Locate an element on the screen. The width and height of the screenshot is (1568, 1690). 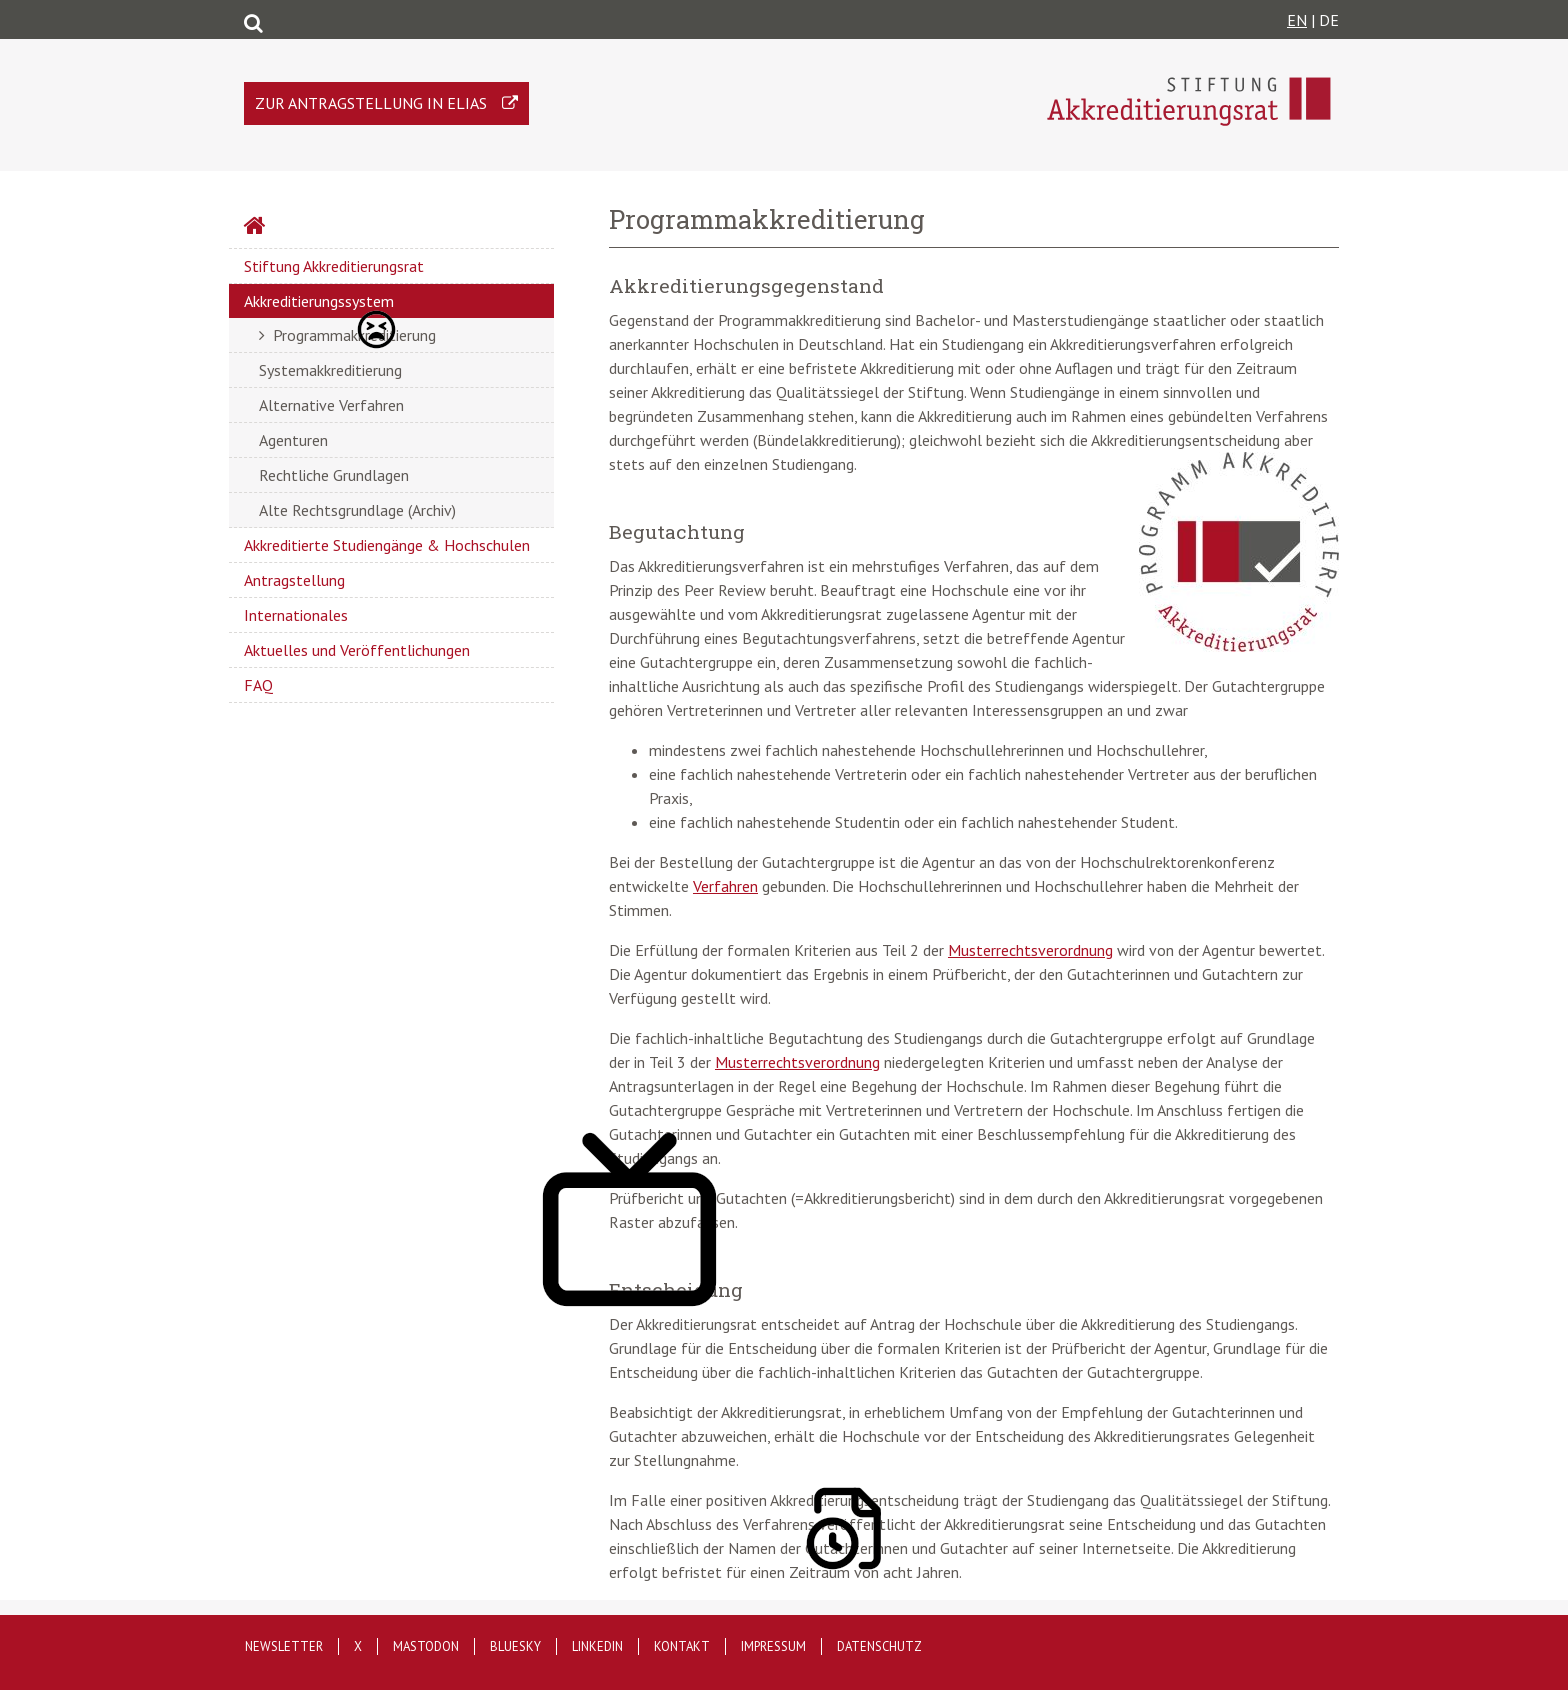
view file history or recent changes is located at coordinates (847, 1528).